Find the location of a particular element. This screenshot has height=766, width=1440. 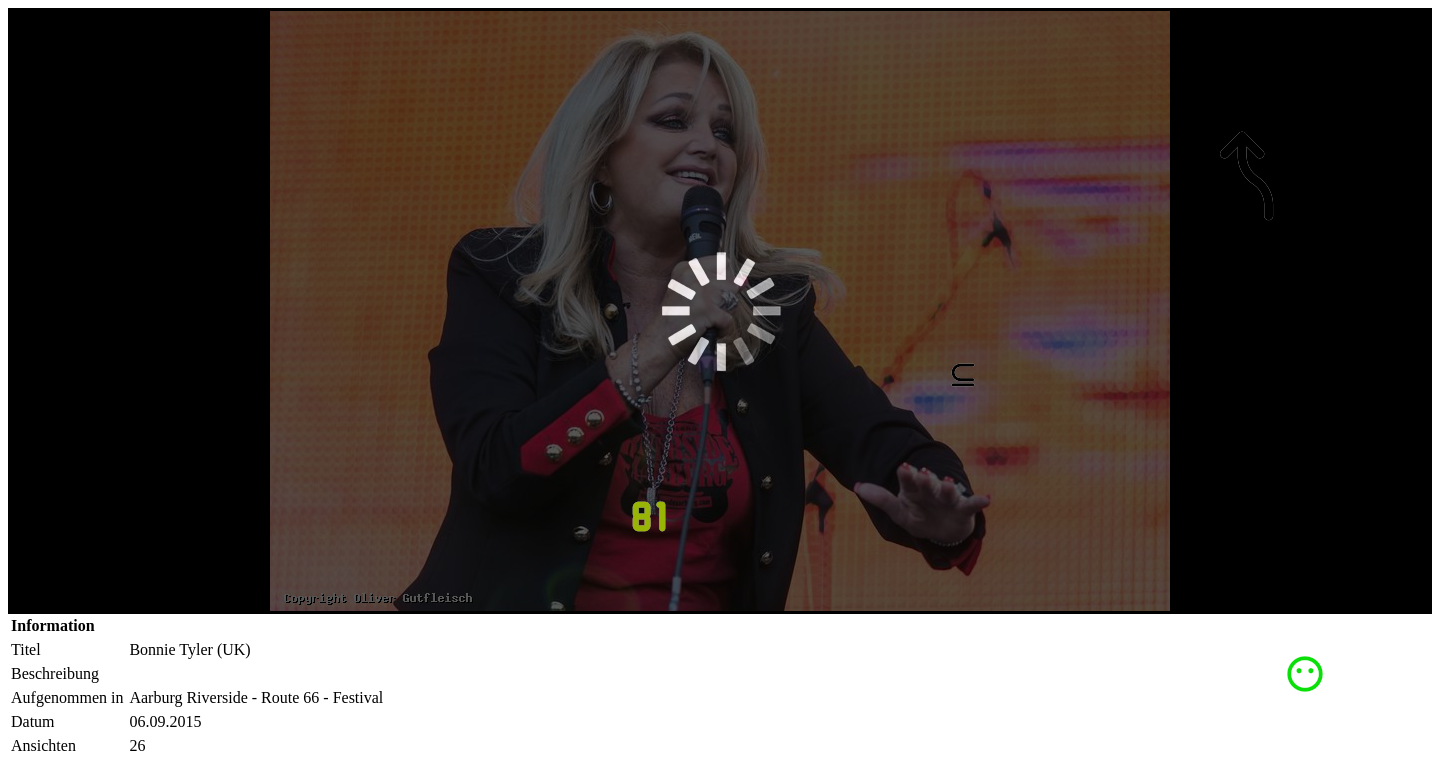

indicates a subset relationship in mathematical notation is located at coordinates (963, 374).